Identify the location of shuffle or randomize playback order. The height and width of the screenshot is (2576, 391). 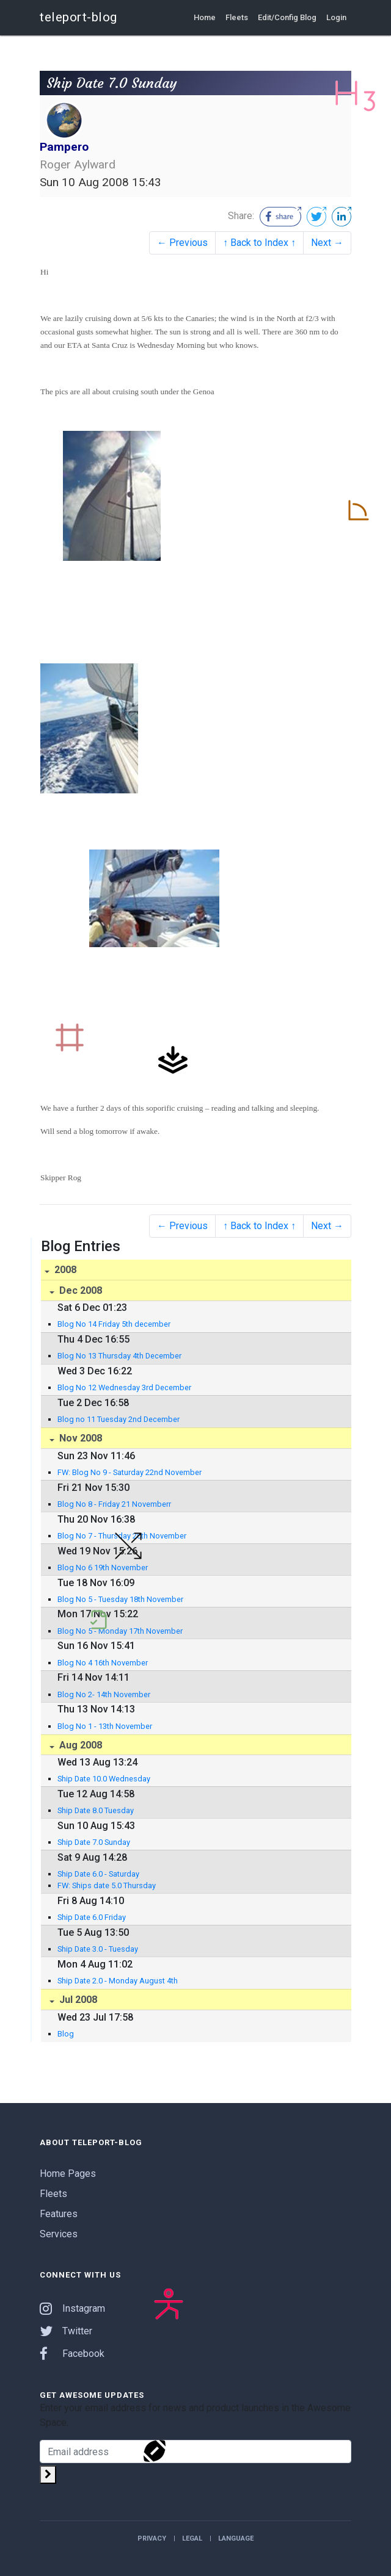
(128, 1546).